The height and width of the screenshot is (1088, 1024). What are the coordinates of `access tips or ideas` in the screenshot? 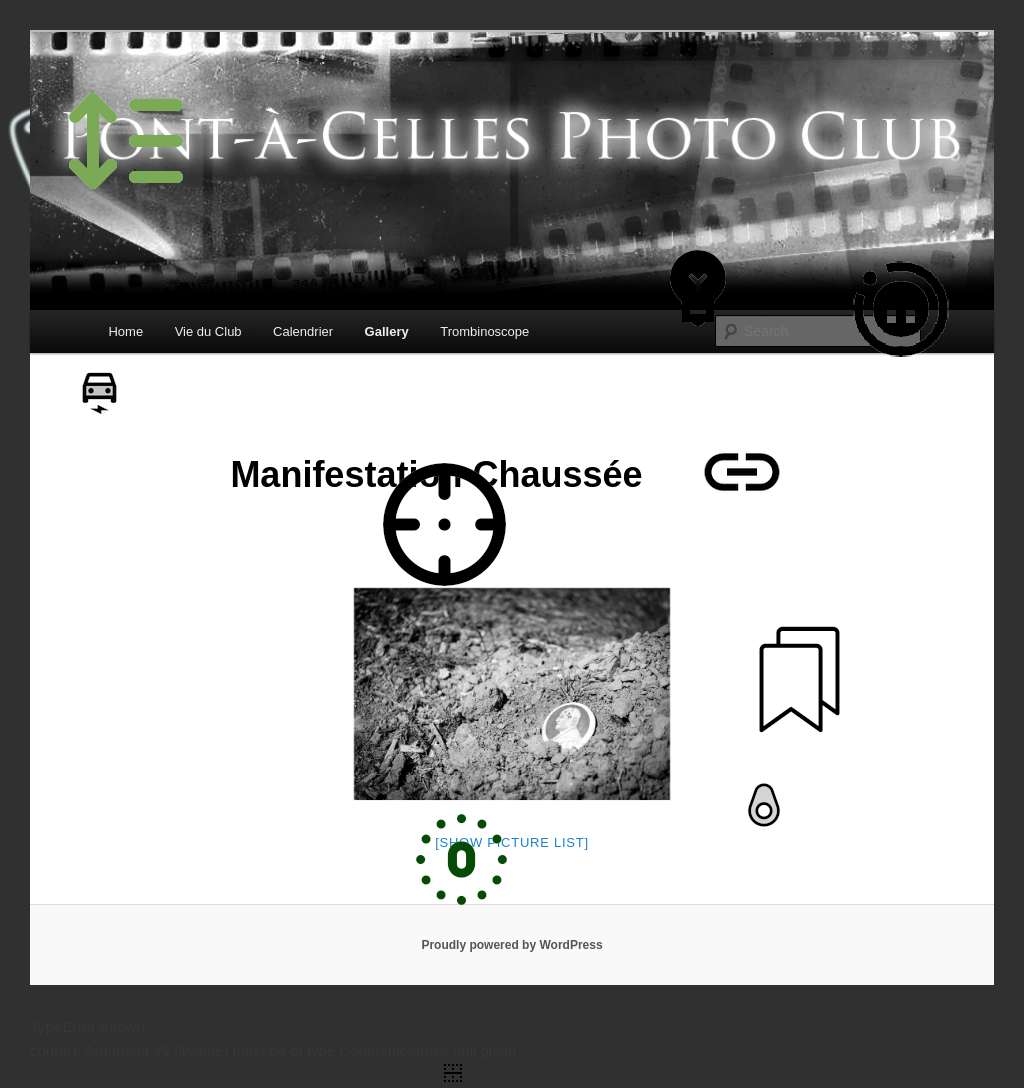 It's located at (698, 286).